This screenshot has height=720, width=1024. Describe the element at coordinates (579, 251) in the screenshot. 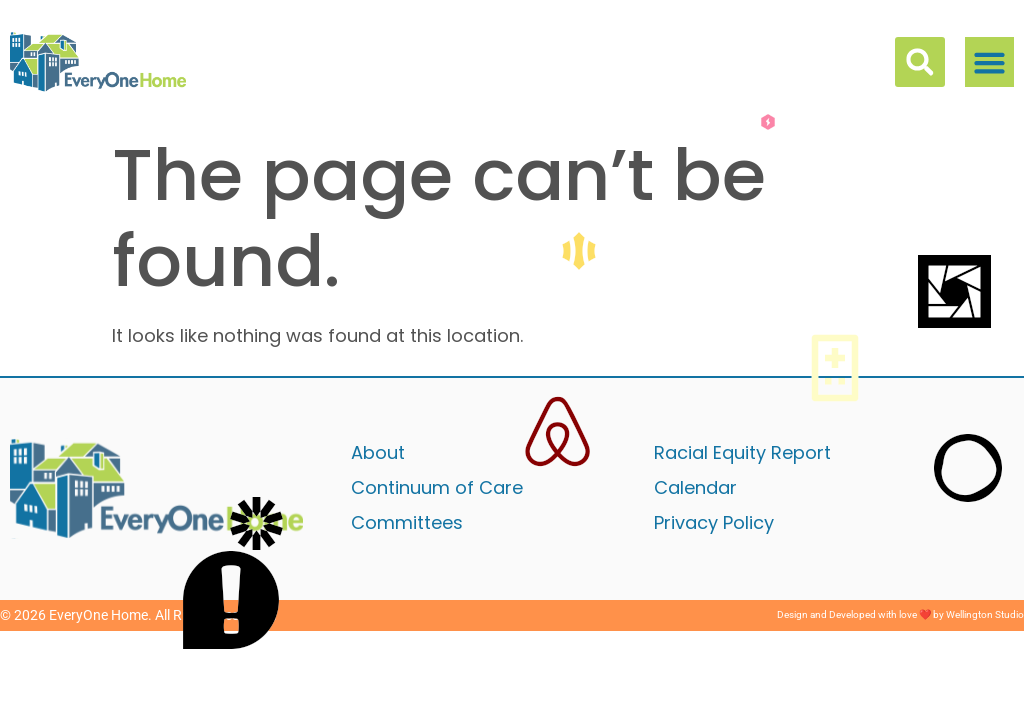

I see `magic platform logo` at that location.